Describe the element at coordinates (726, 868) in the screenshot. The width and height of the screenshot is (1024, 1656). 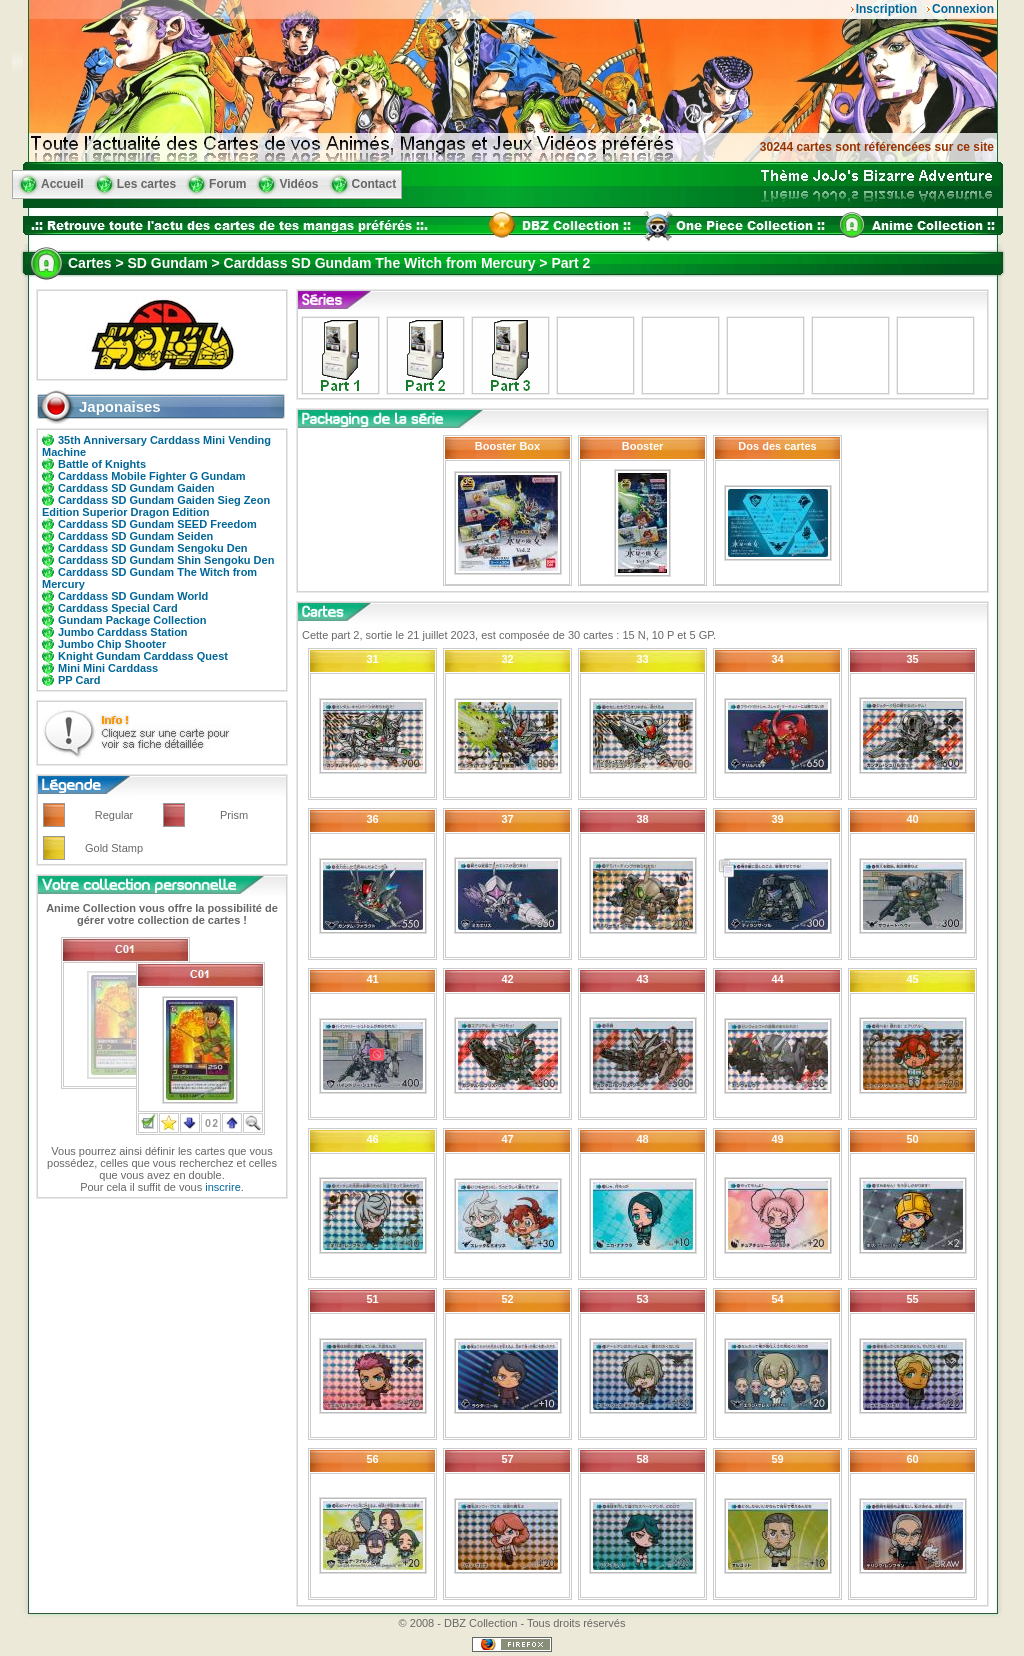
I see `copy selected content to clipboard` at that location.